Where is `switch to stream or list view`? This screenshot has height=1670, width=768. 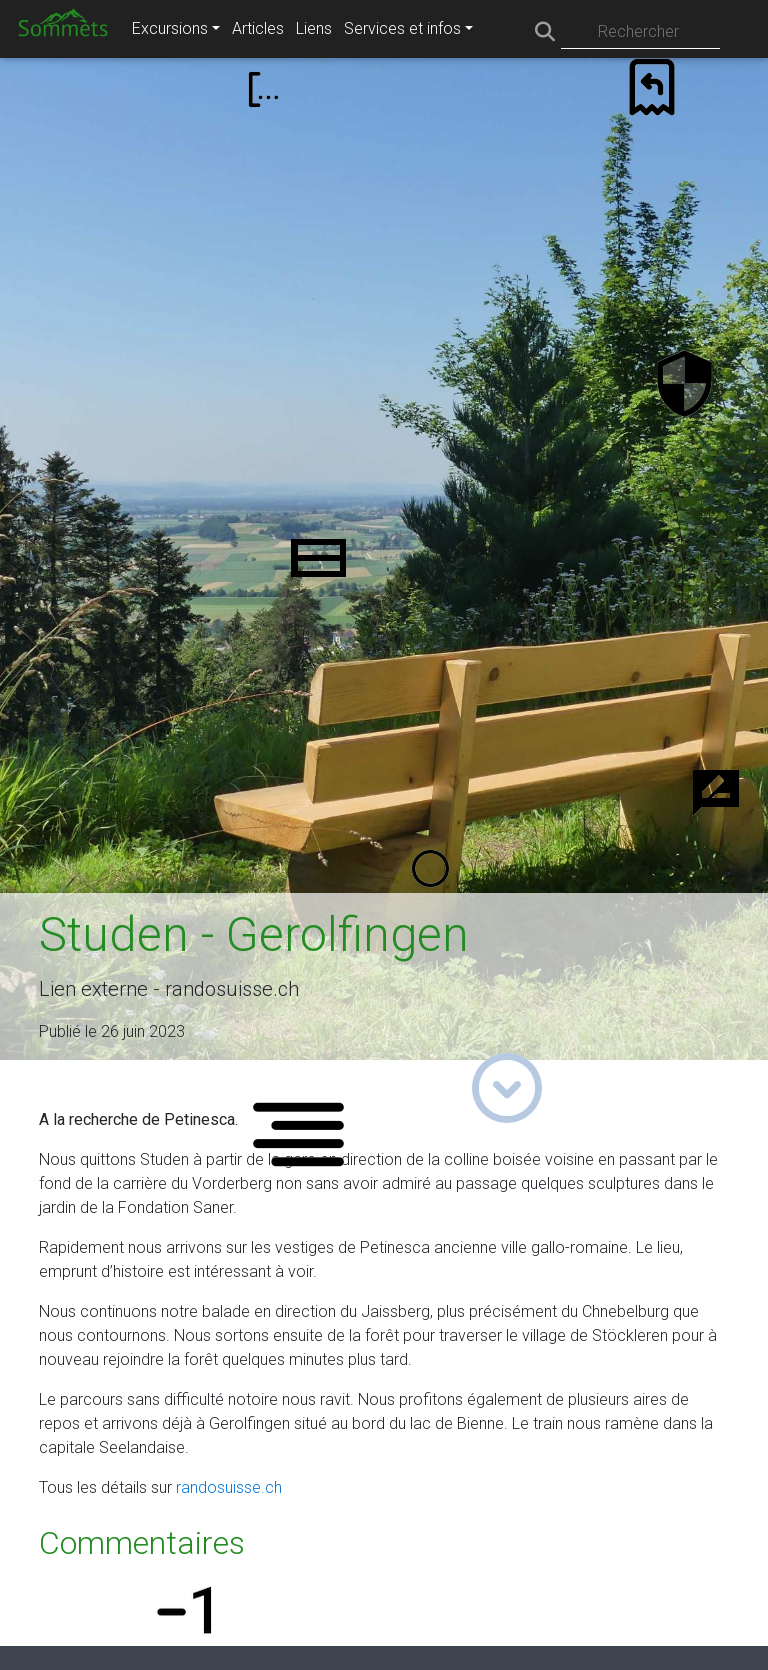 switch to stream or list view is located at coordinates (317, 558).